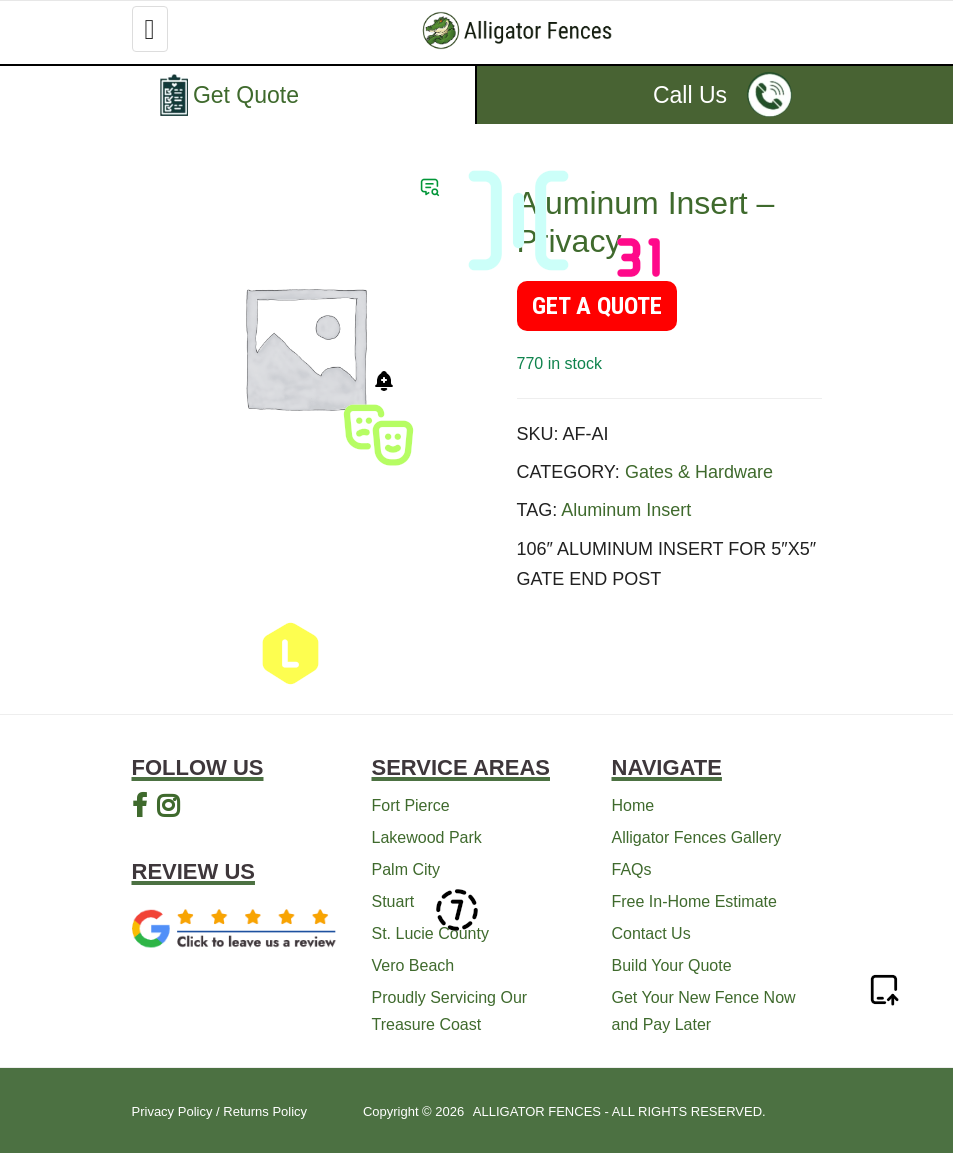  I want to click on adjust horizontal spacing between elements, so click(518, 220).